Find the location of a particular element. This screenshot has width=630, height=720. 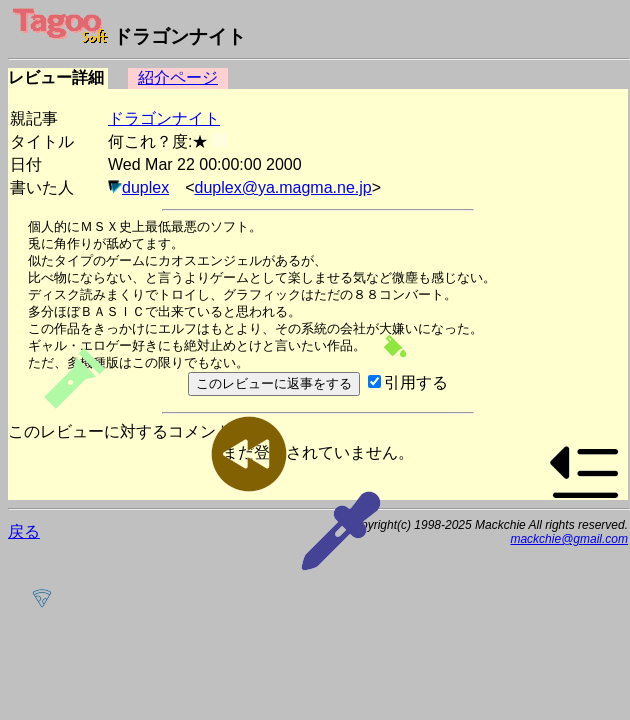

decrease text indentation is located at coordinates (585, 473).